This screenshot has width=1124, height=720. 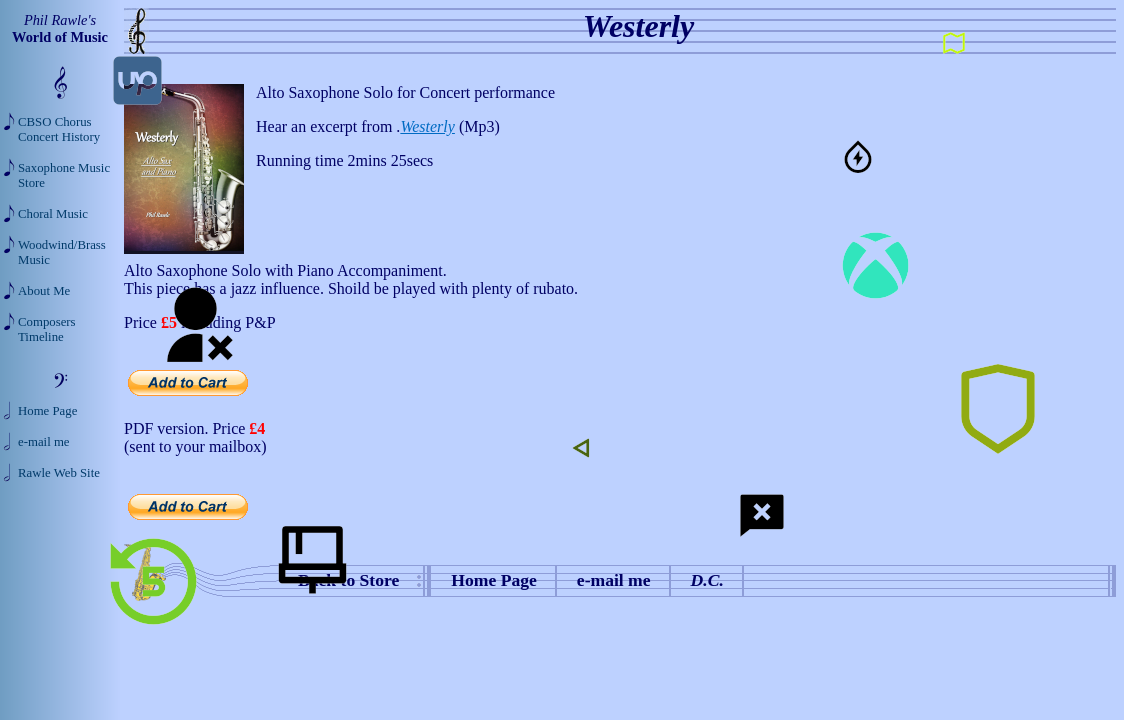 What do you see at coordinates (195, 326) in the screenshot?
I see `unfollow a user` at bounding box center [195, 326].